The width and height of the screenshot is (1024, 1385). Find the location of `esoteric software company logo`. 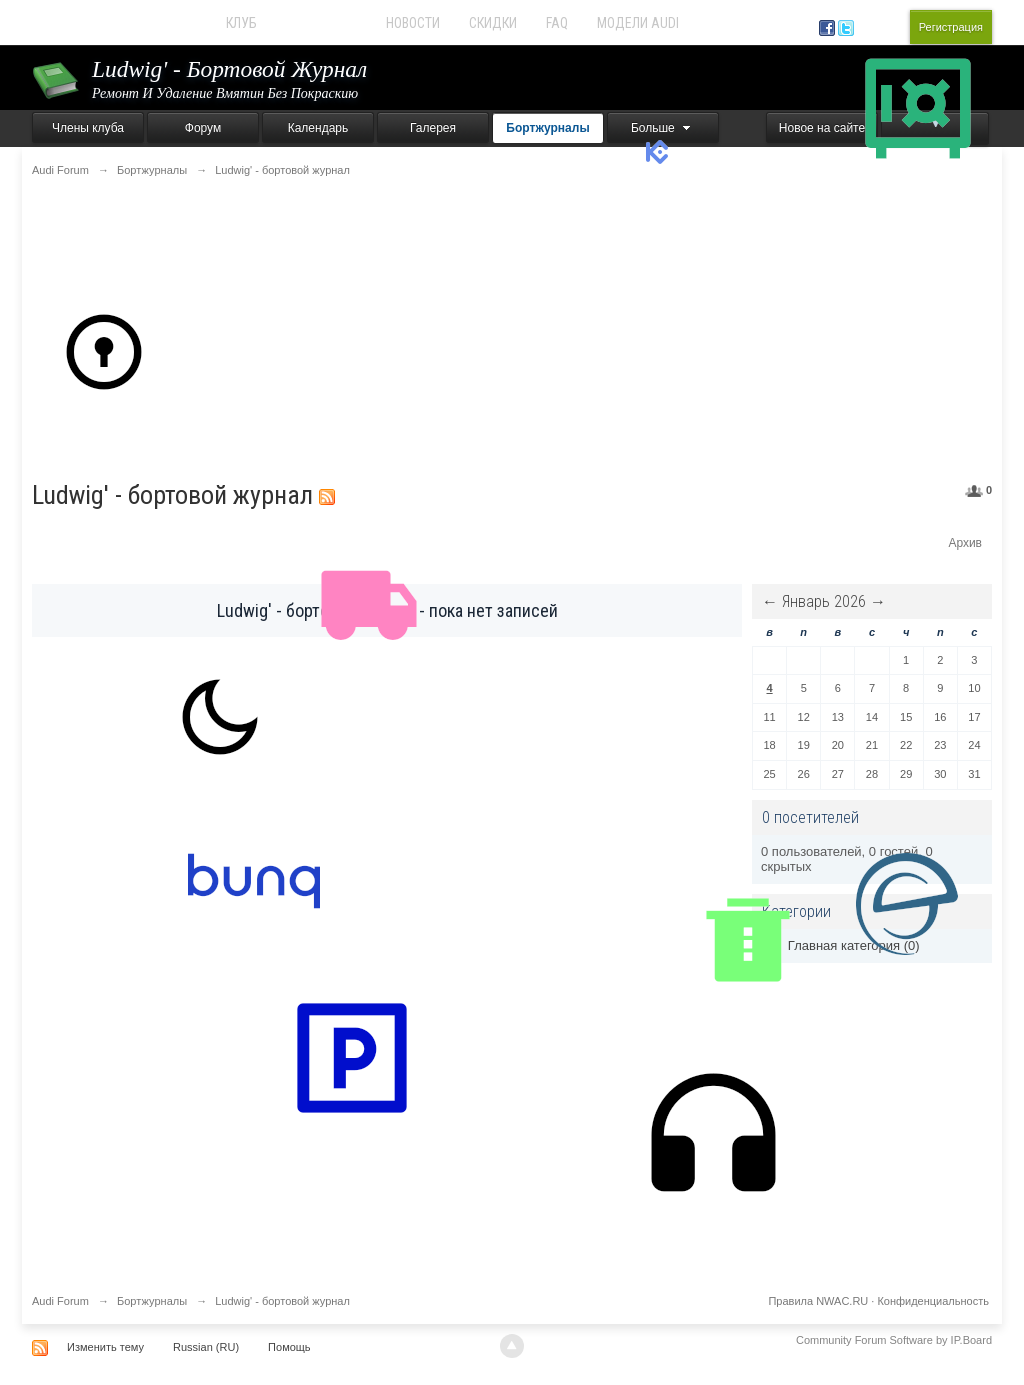

esoteric software company logo is located at coordinates (907, 904).